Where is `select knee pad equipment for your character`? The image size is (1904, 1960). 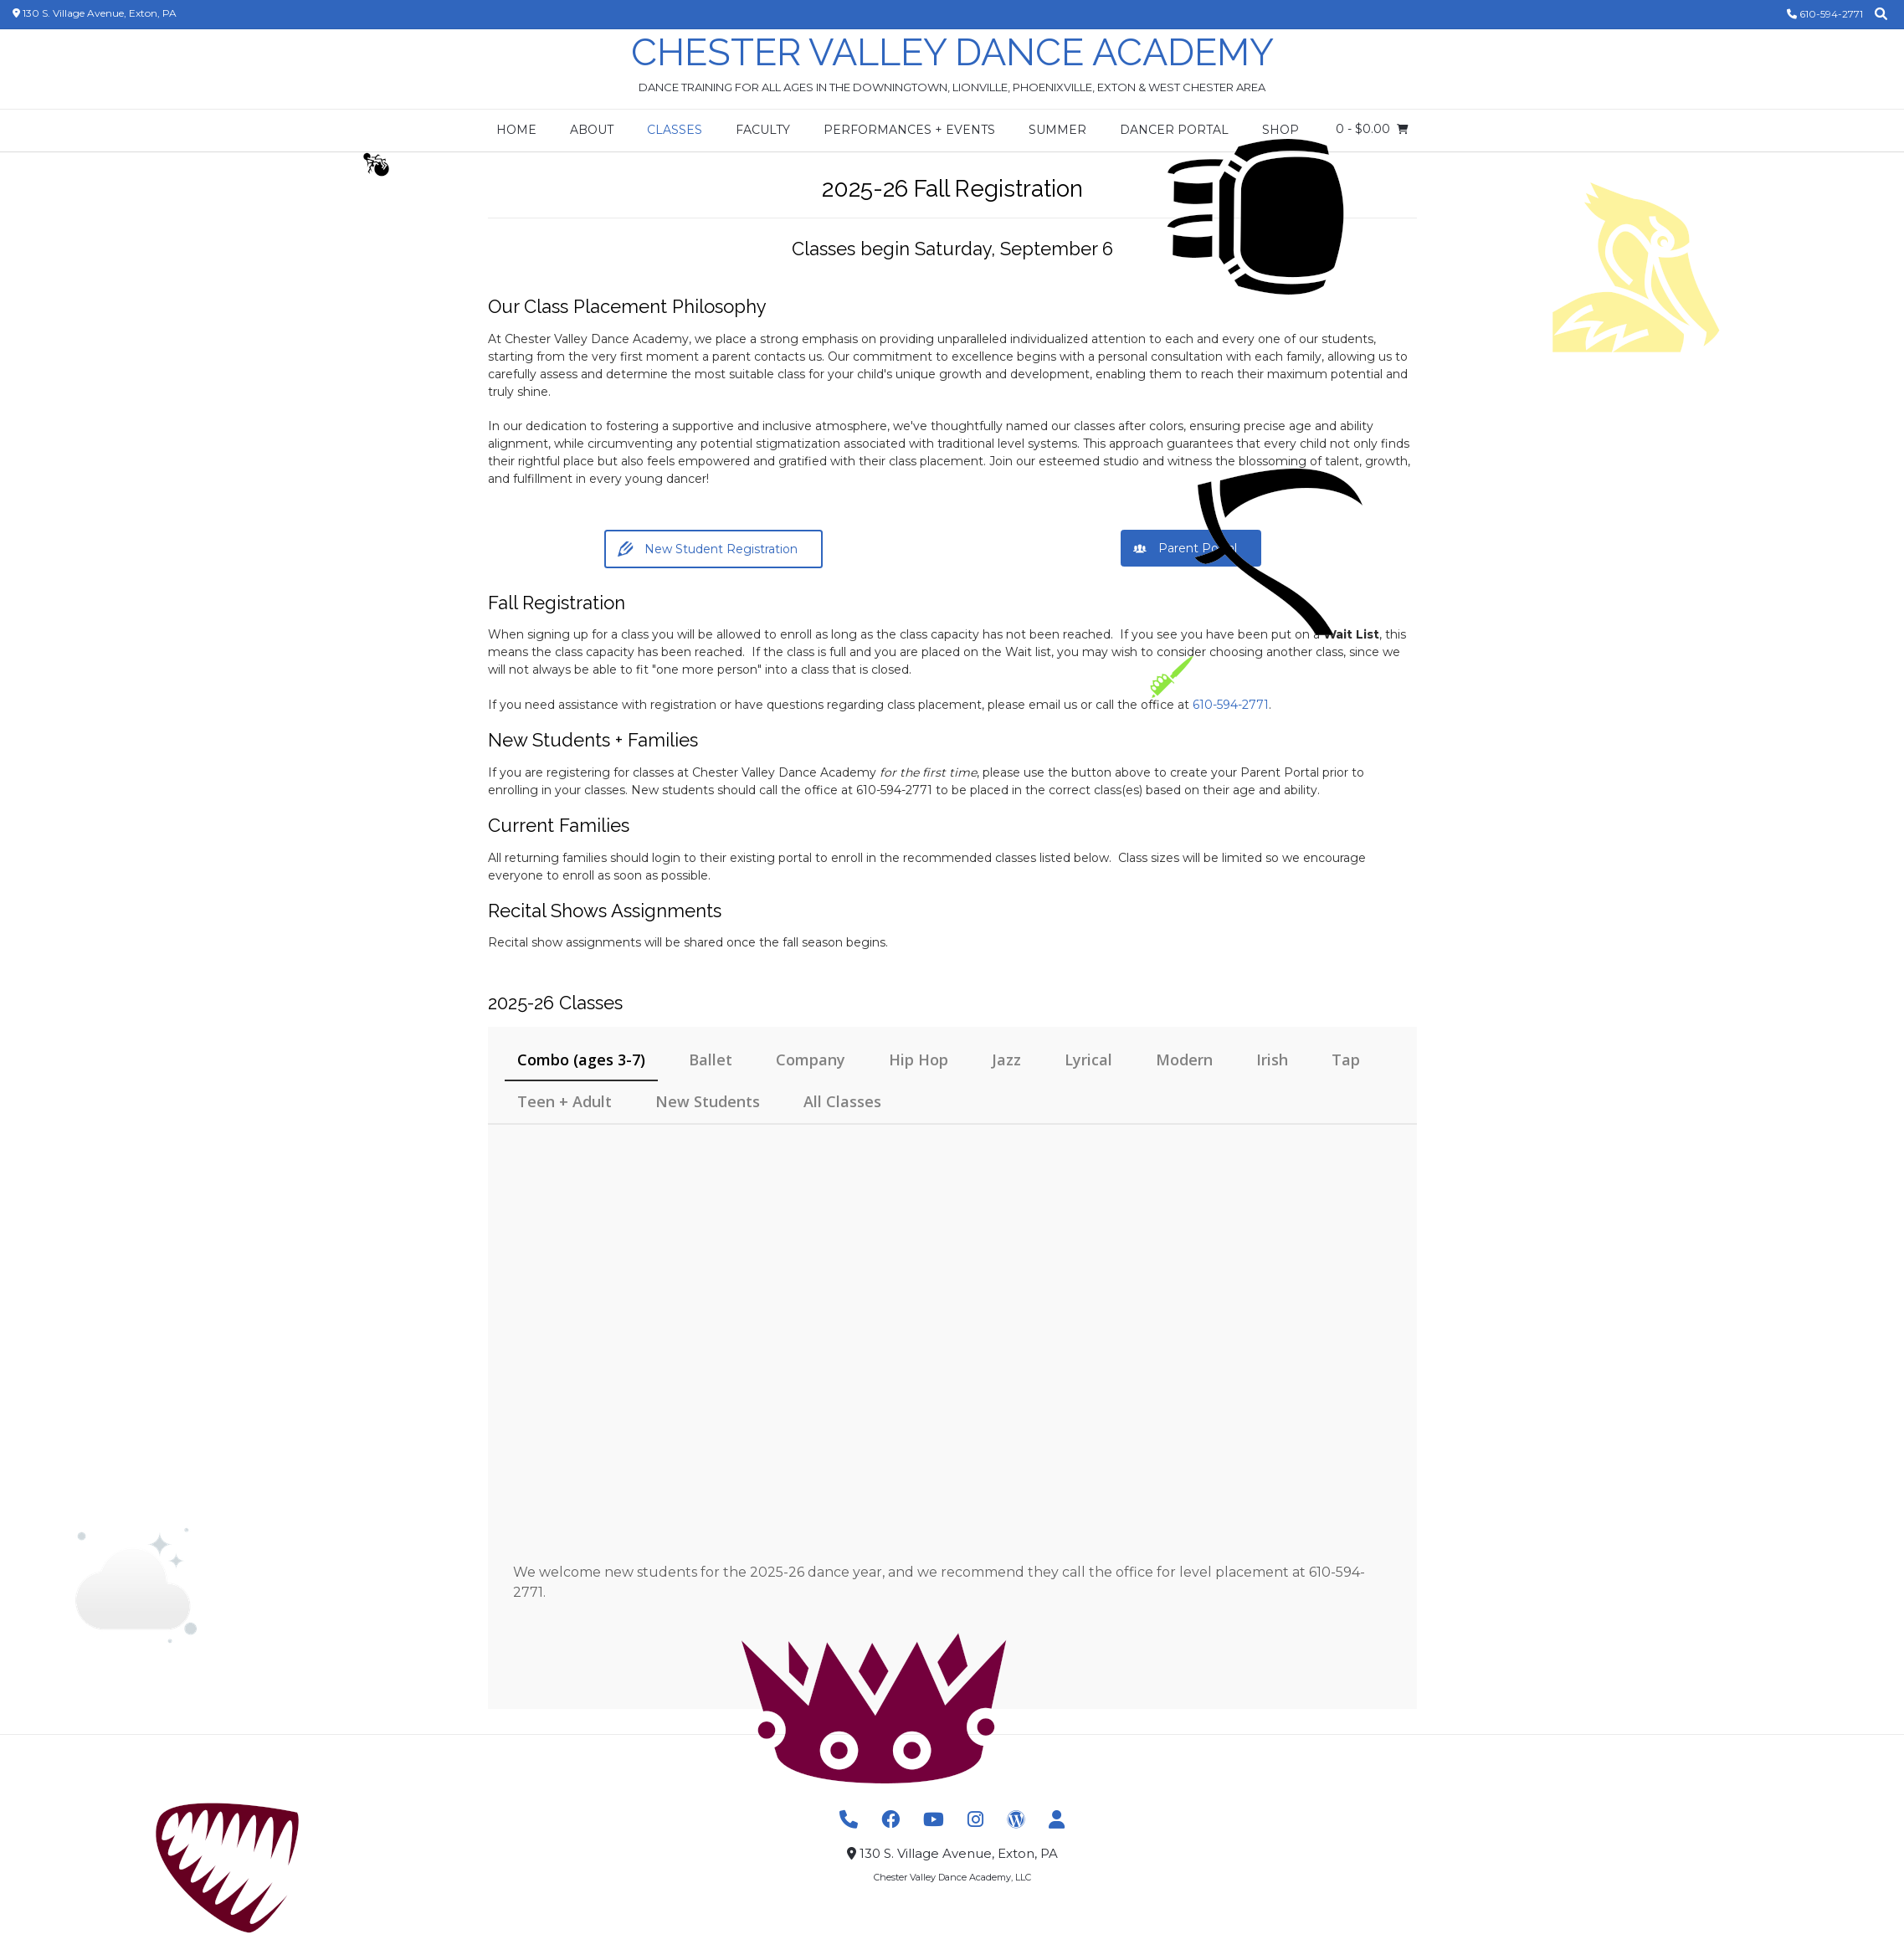 select knee pad equipment for your character is located at coordinates (1255, 217).